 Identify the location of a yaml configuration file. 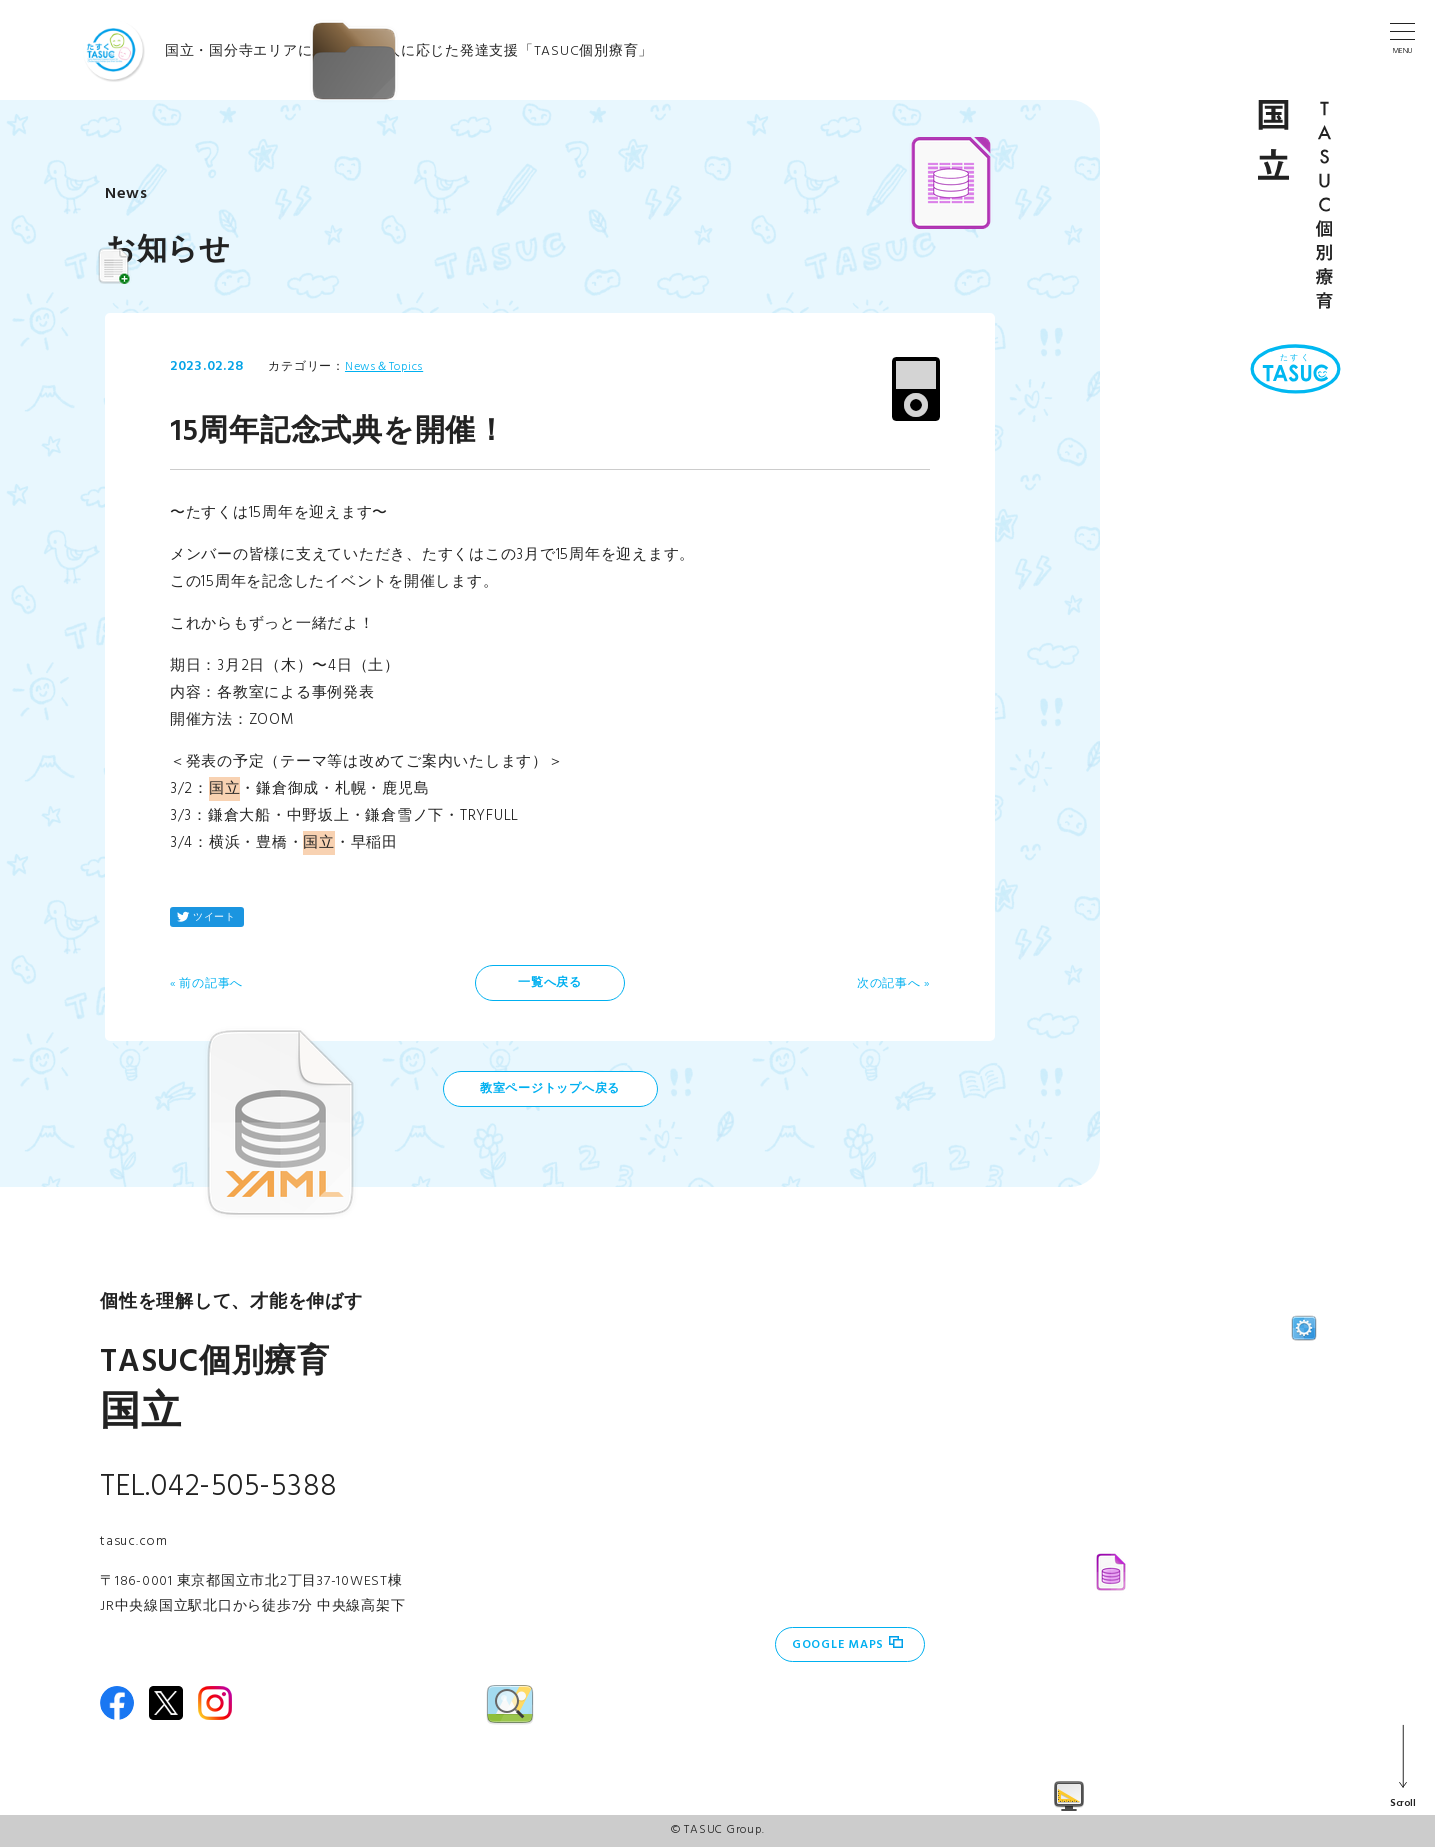
(280, 1122).